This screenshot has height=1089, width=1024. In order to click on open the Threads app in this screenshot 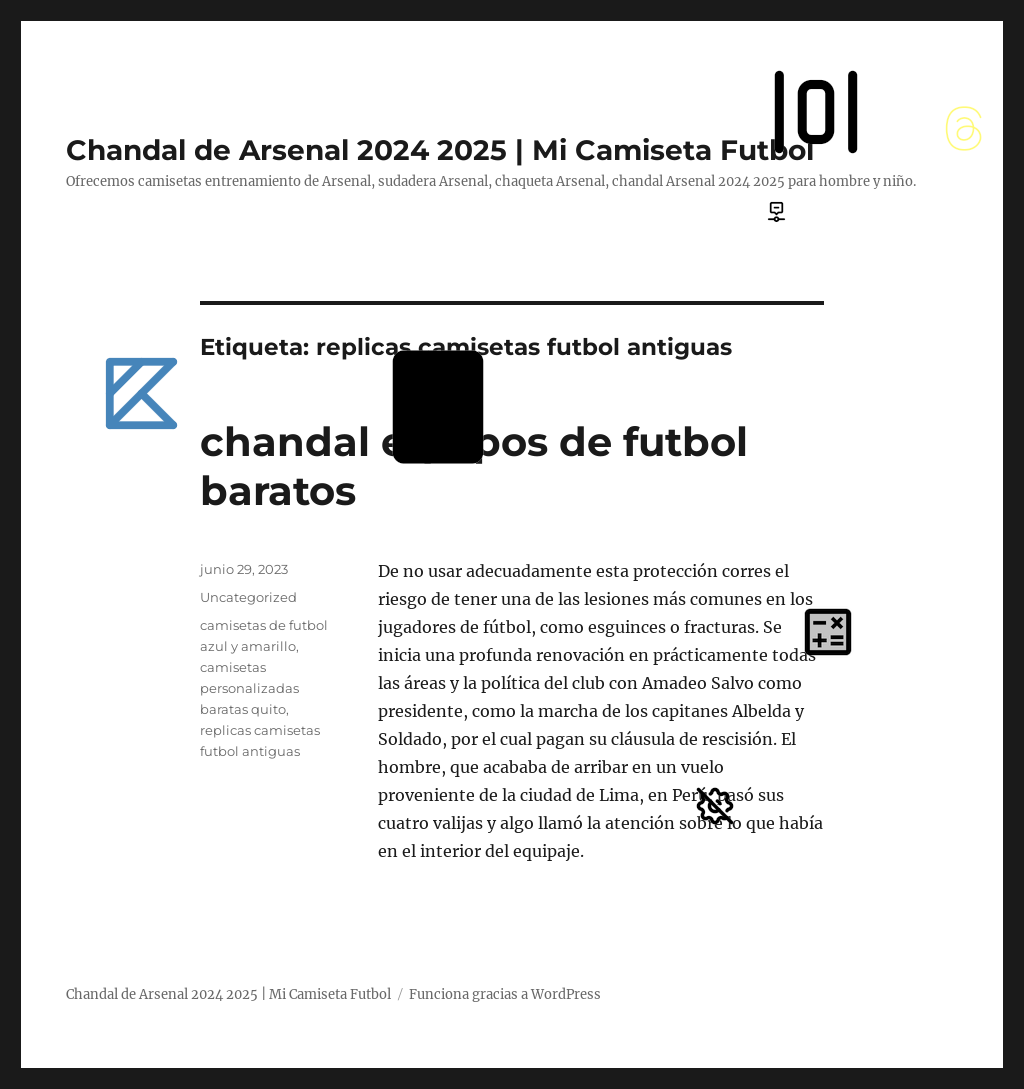, I will do `click(964, 128)`.